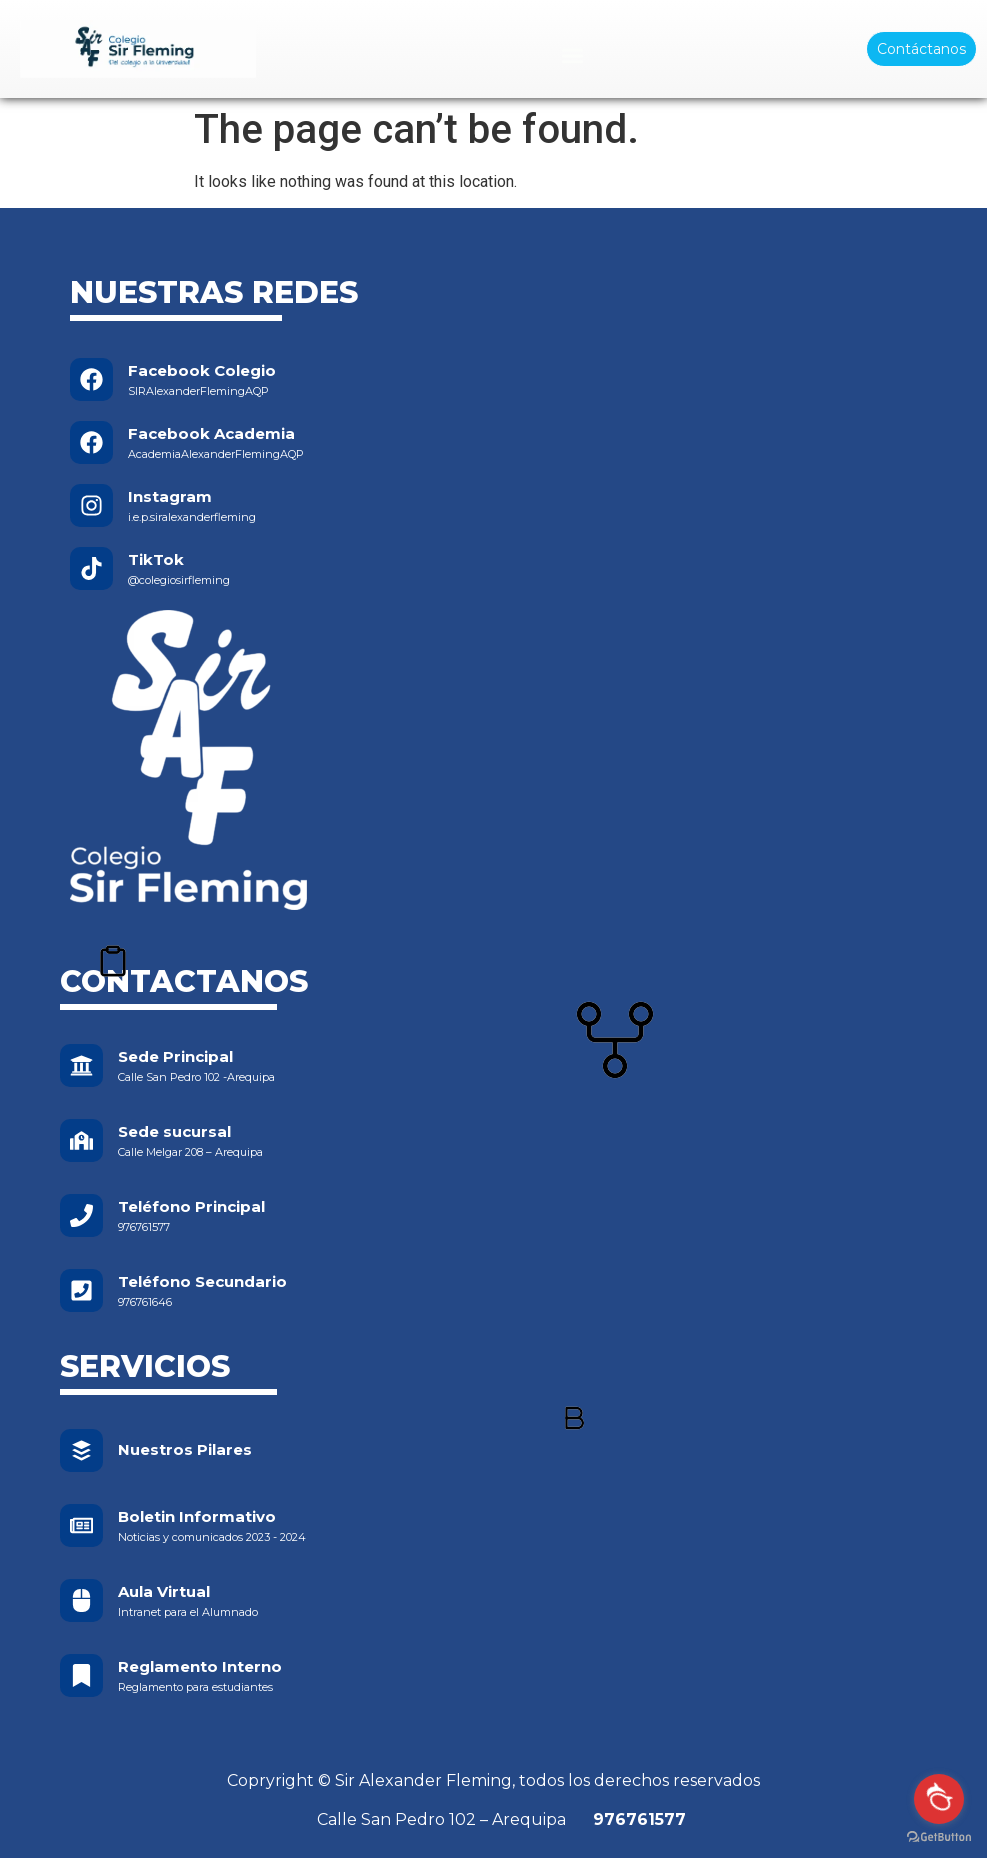  I want to click on fork a repository or branch, so click(615, 1040).